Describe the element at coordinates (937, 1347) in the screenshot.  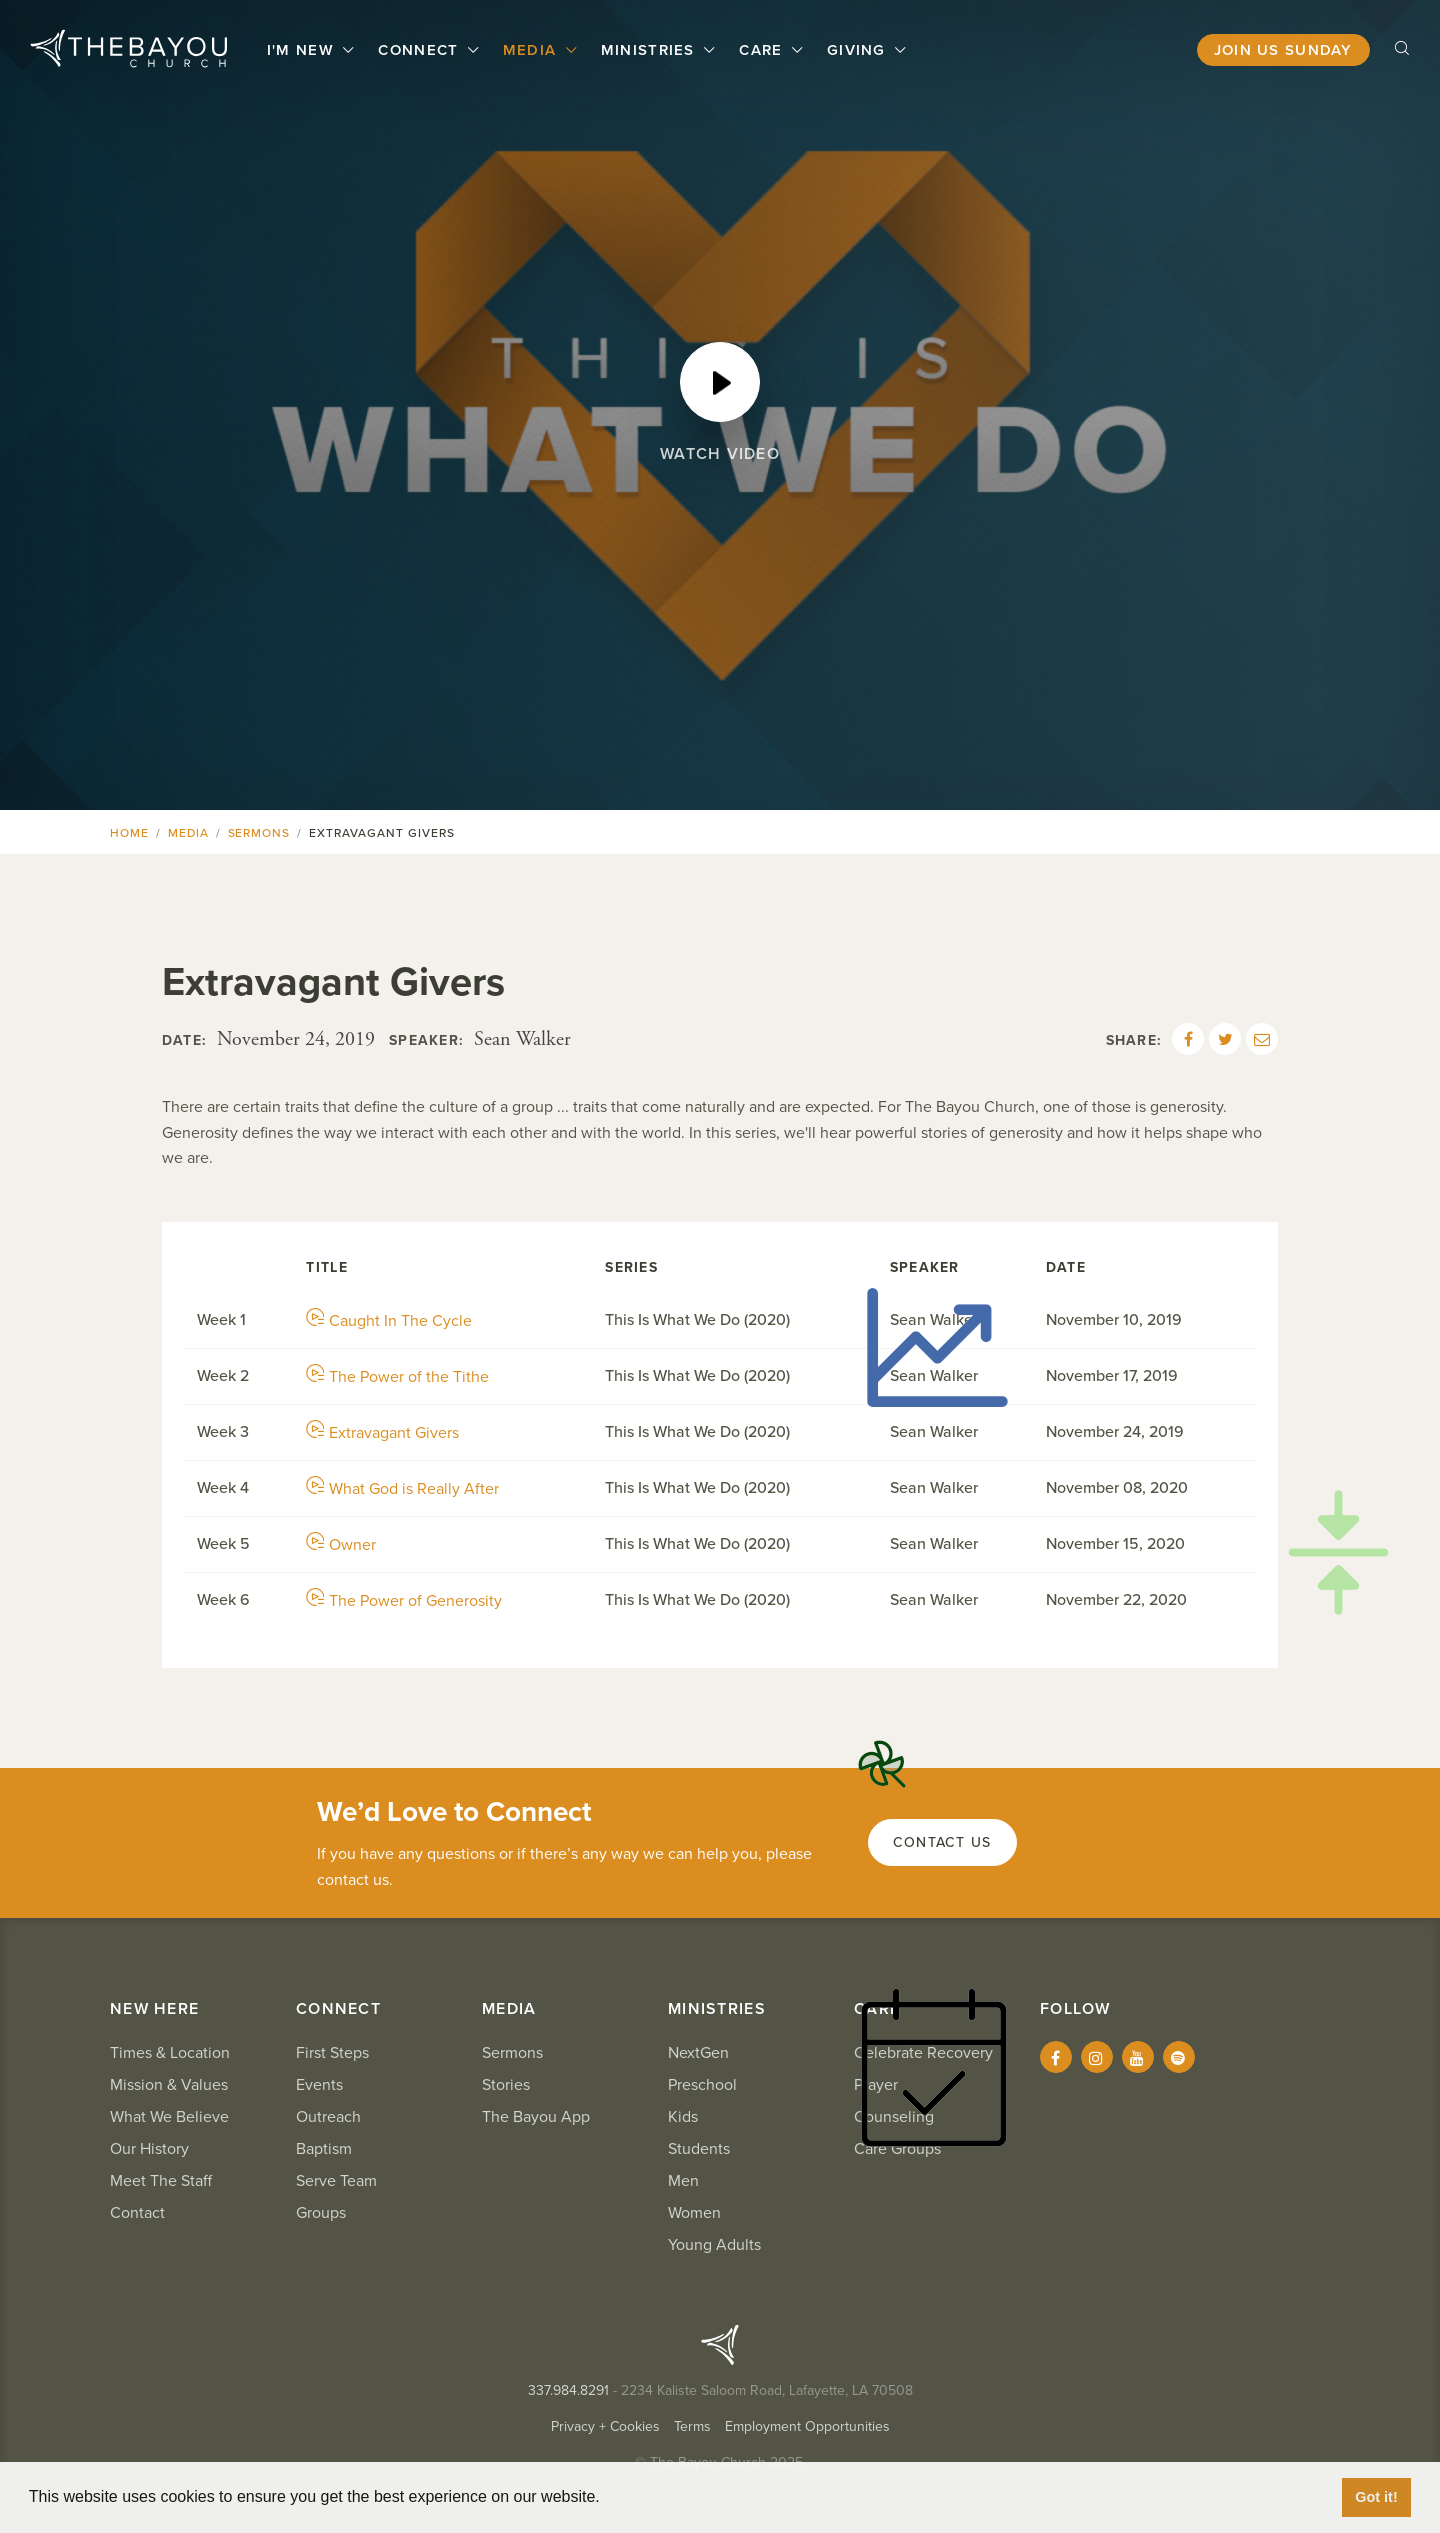
I see `view analytics or performance trends` at that location.